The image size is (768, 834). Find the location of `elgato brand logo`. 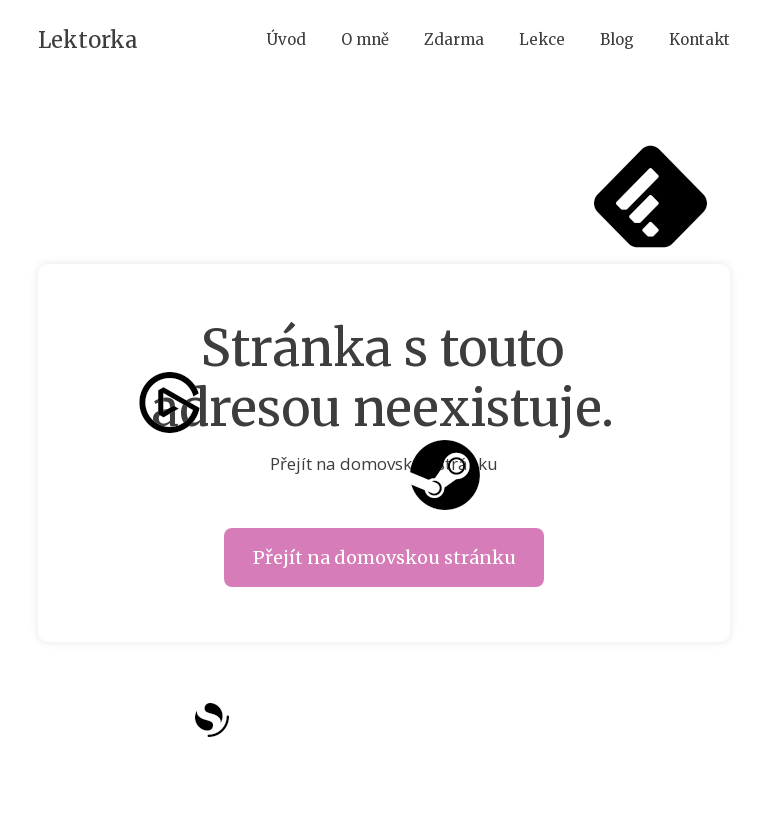

elgato brand logo is located at coordinates (169, 402).